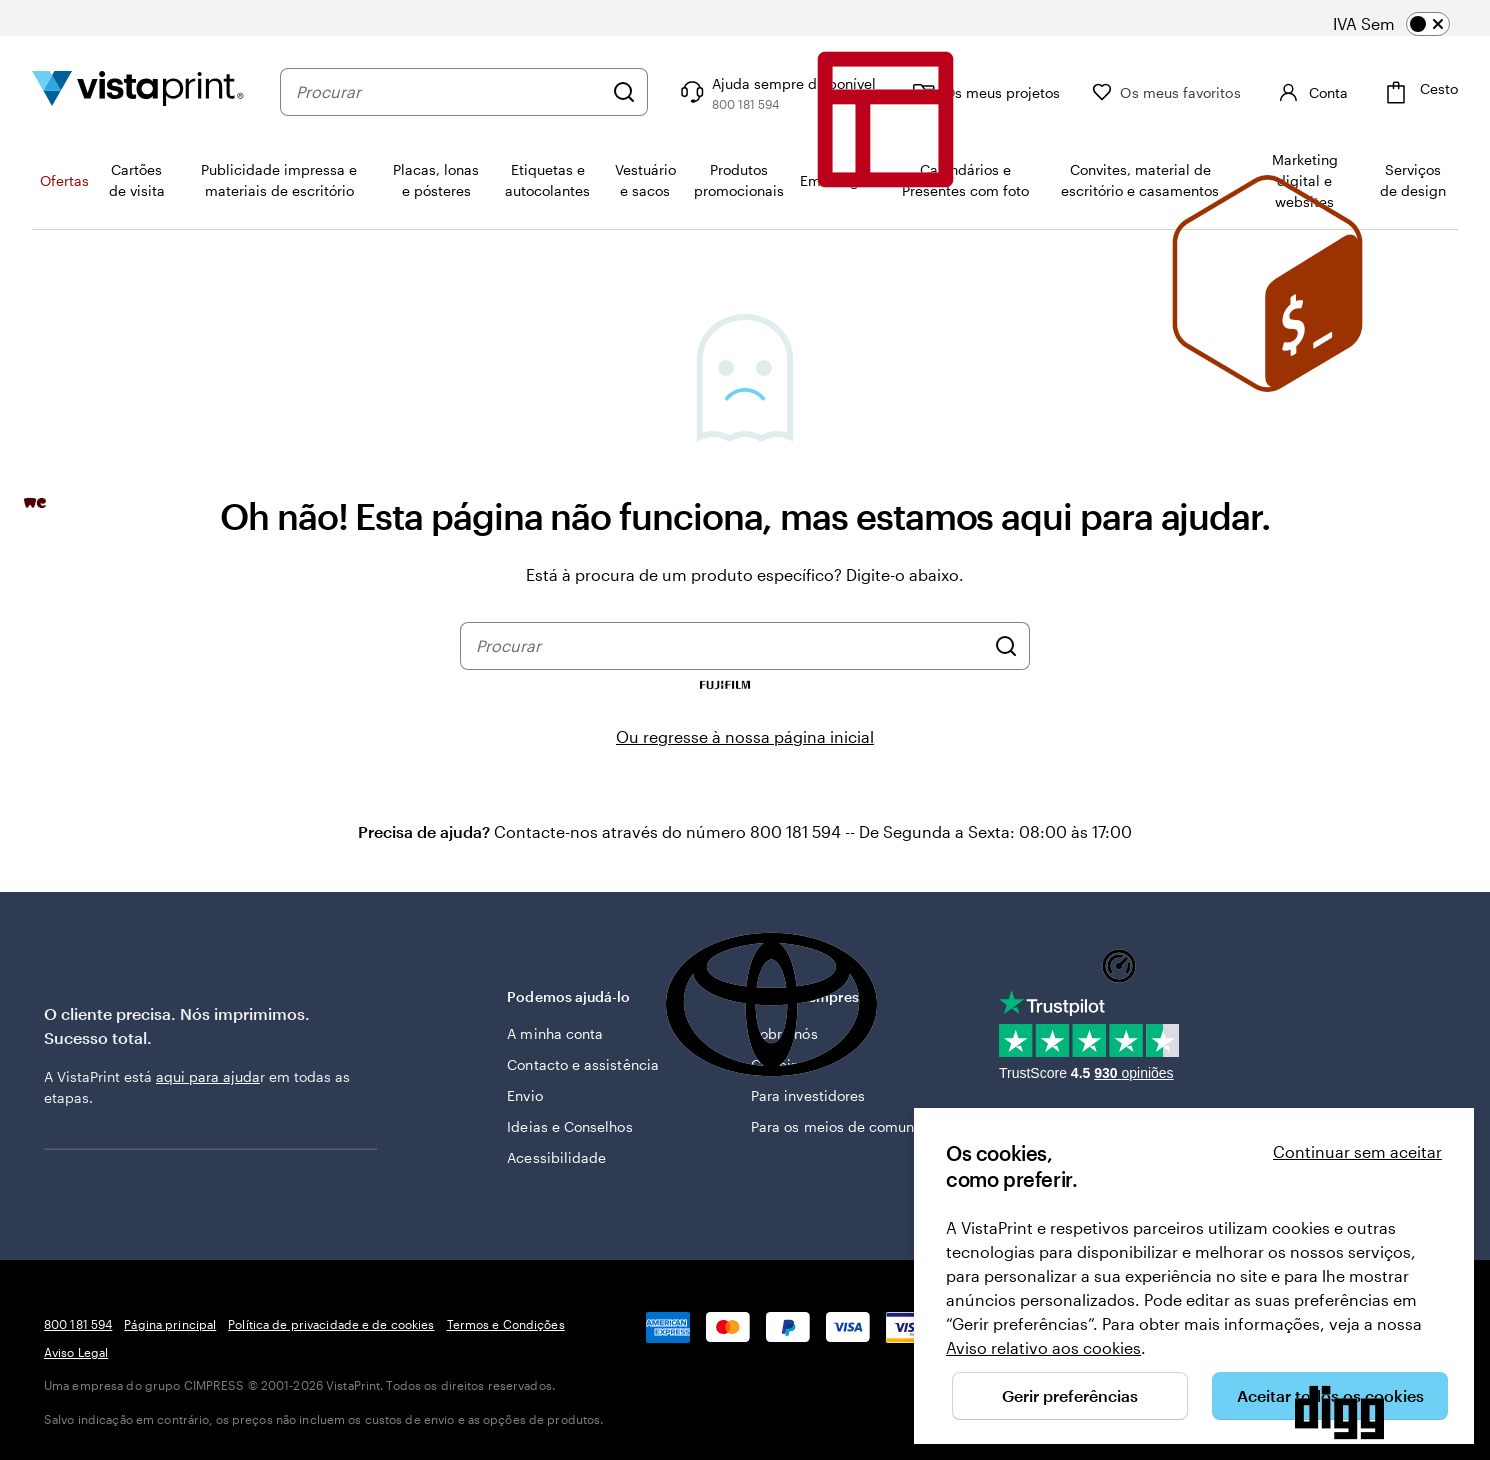 This screenshot has width=1490, height=1460. Describe the element at coordinates (1119, 966) in the screenshot. I see `access the dashboard` at that location.